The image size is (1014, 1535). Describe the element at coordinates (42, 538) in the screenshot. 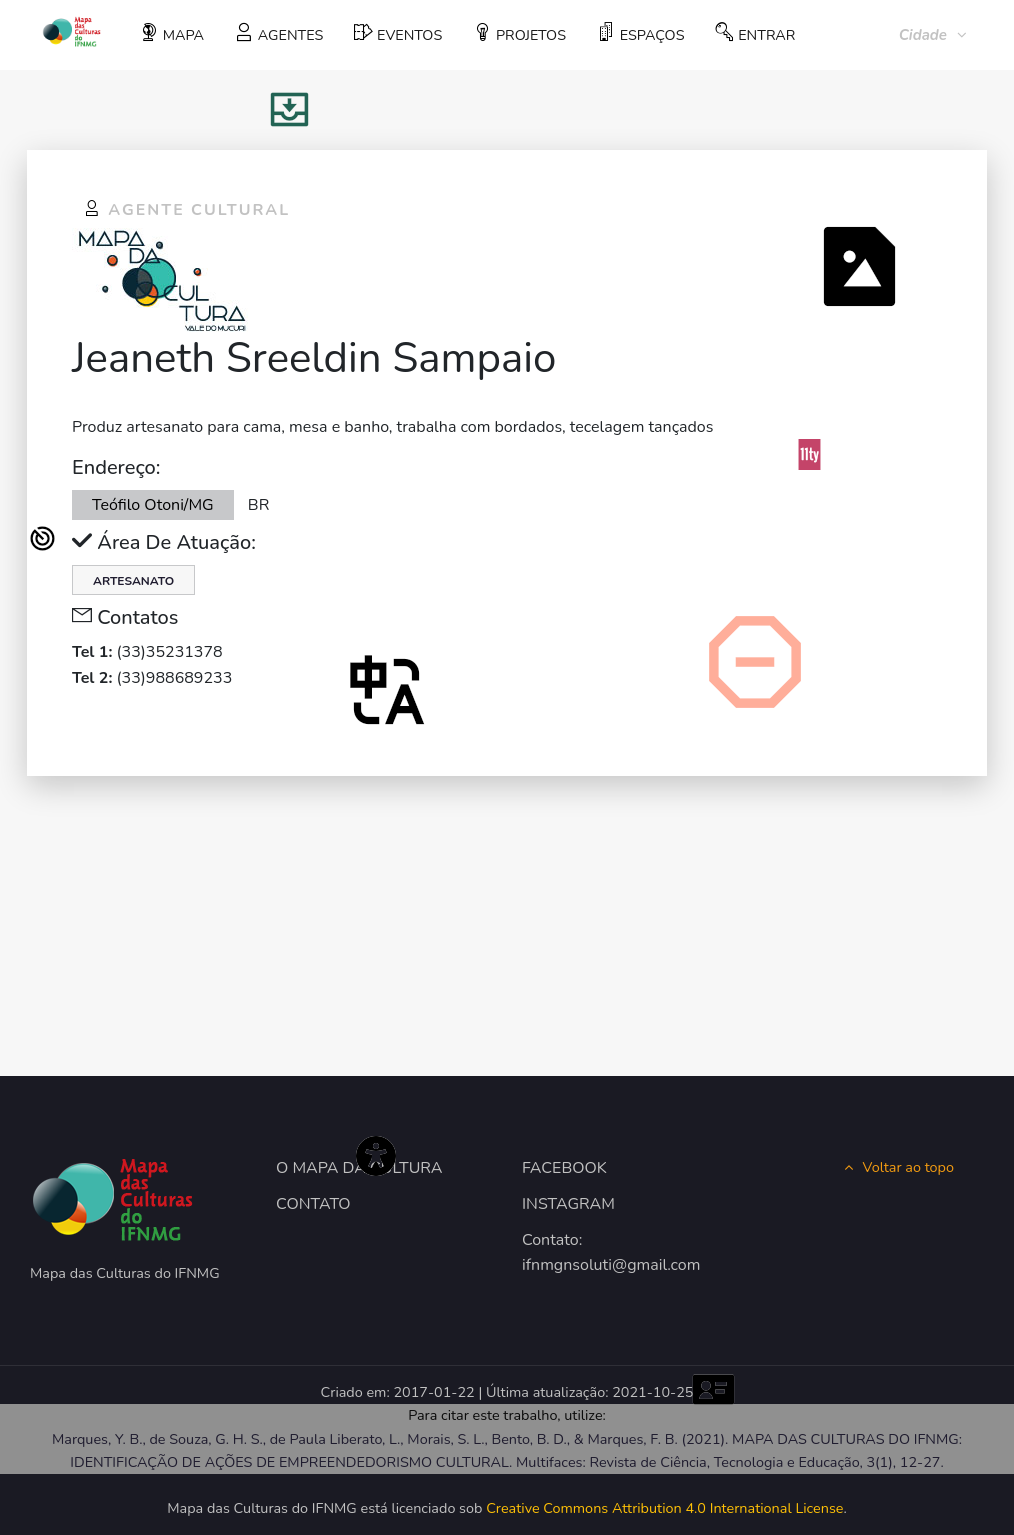

I see `scan a QR code or barcode` at that location.